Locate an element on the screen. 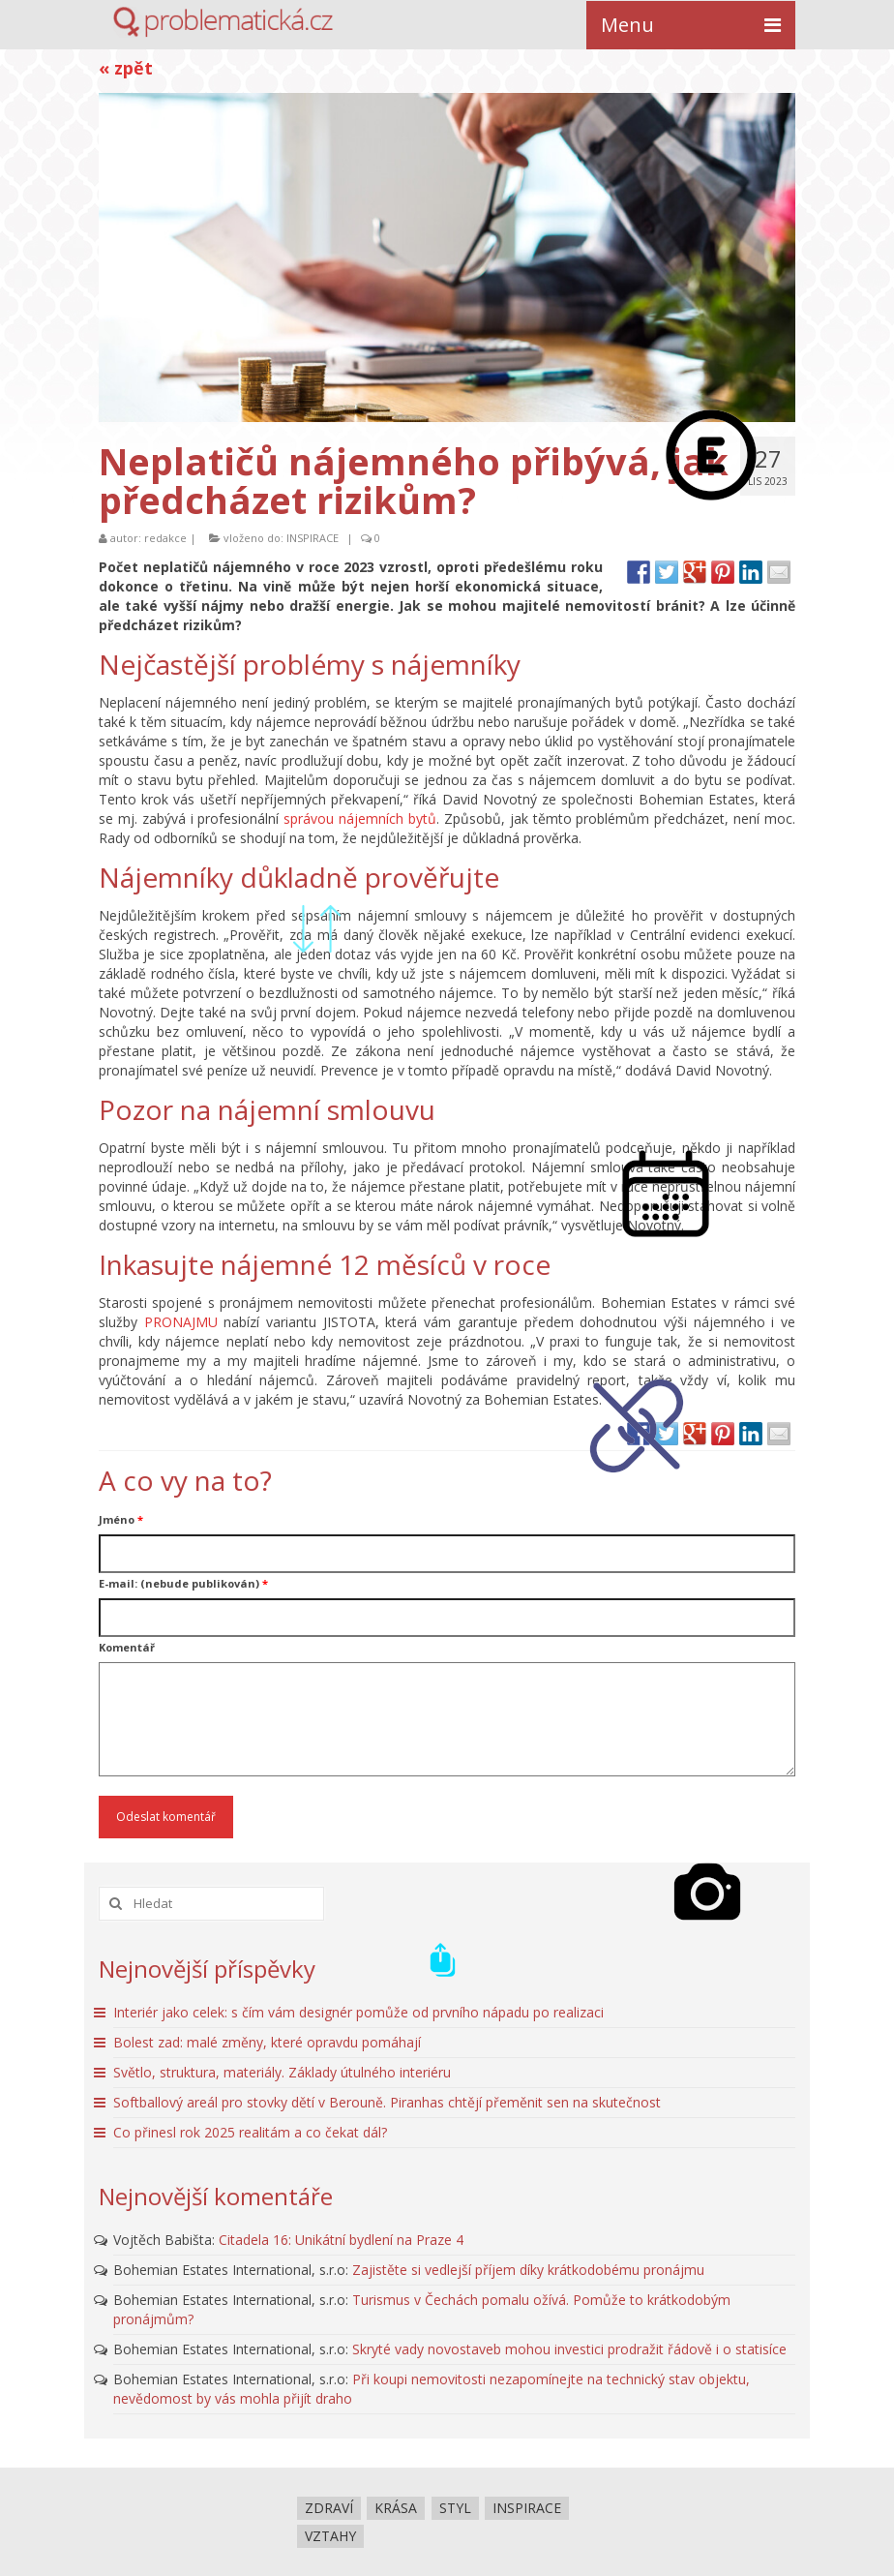 The image size is (894, 2576). unlink or disconnect a linked item is located at coordinates (637, 1426).